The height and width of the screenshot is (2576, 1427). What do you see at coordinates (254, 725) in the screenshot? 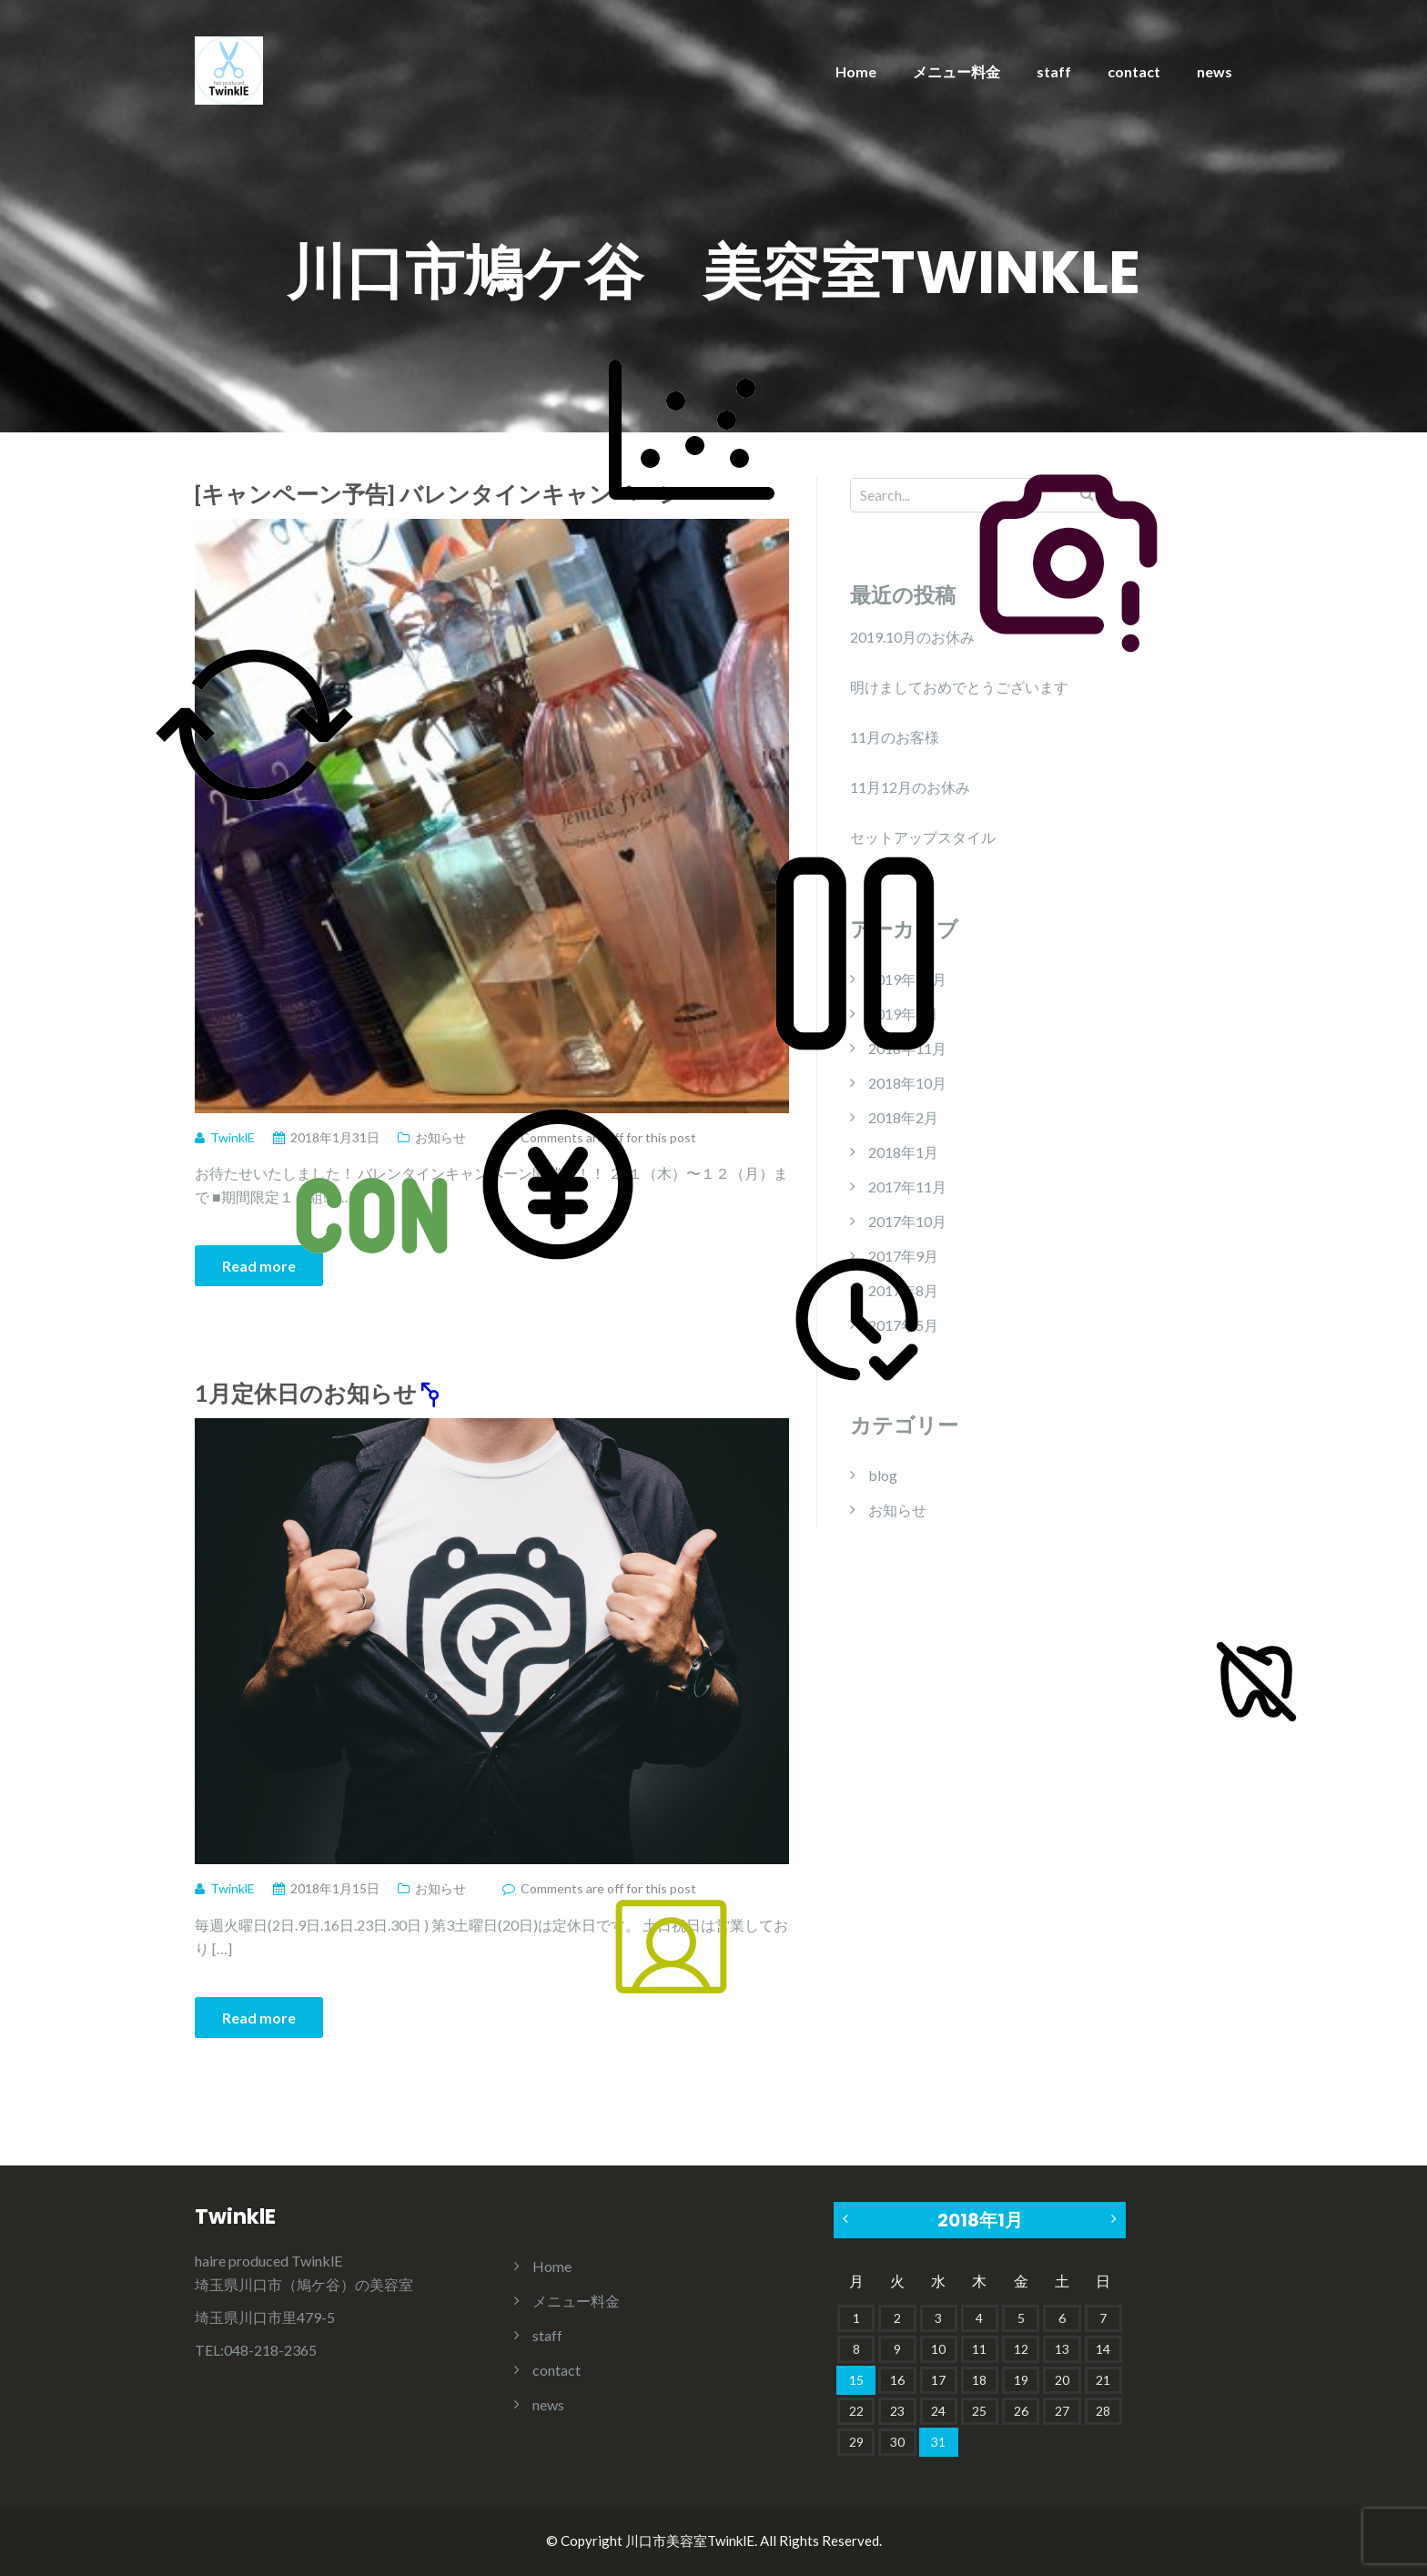
I see `sync or refresh data` at bounding box center [254, 725].